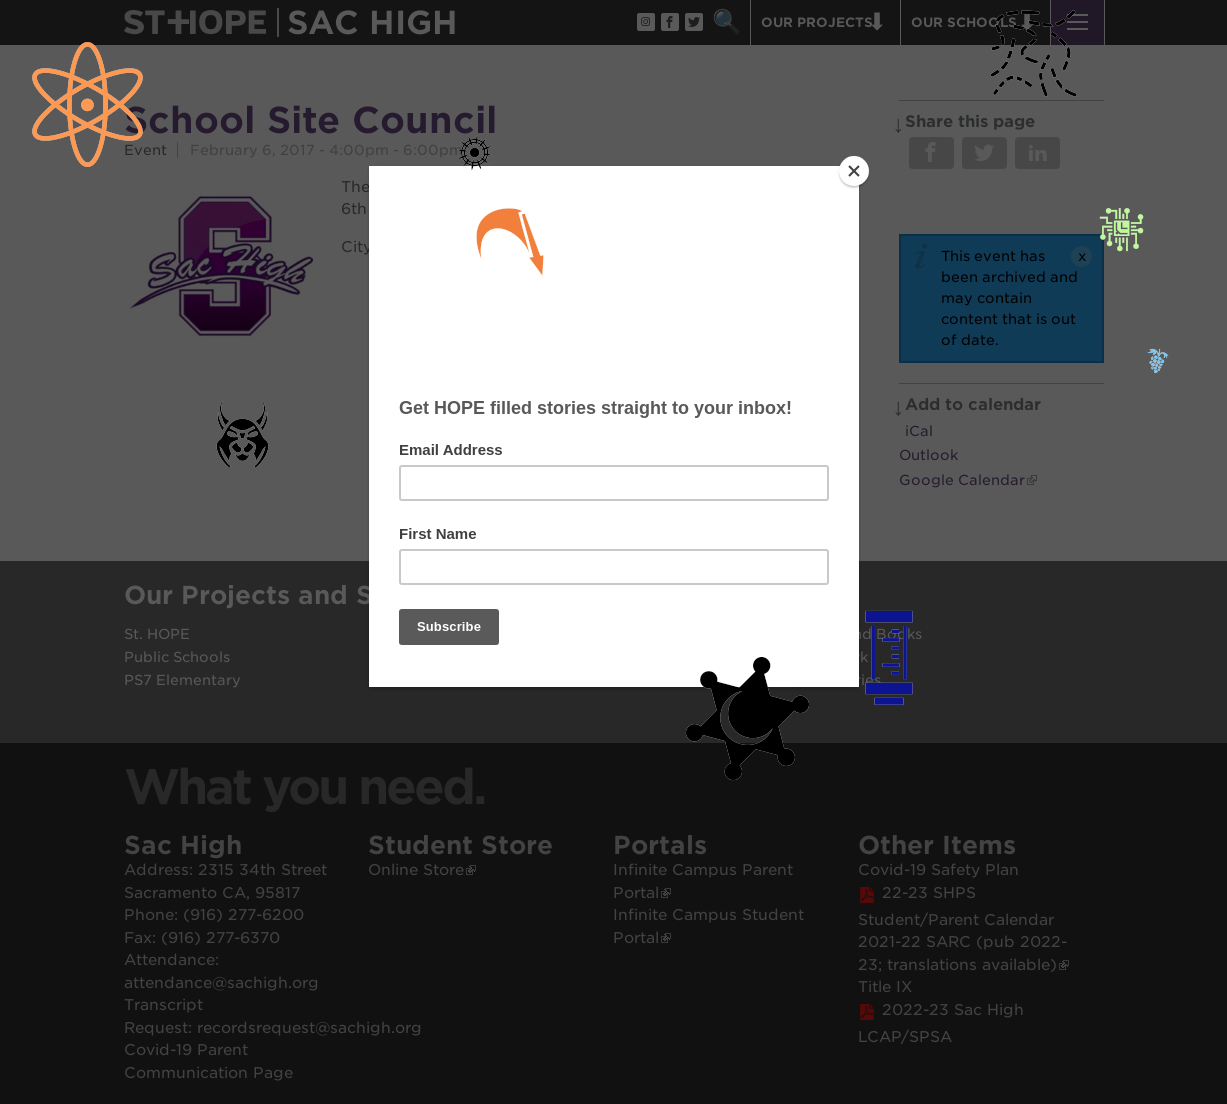 The image size is (1227, 1104). I want to click on select grapes as a food or ingredient item, so click(1158, 361).